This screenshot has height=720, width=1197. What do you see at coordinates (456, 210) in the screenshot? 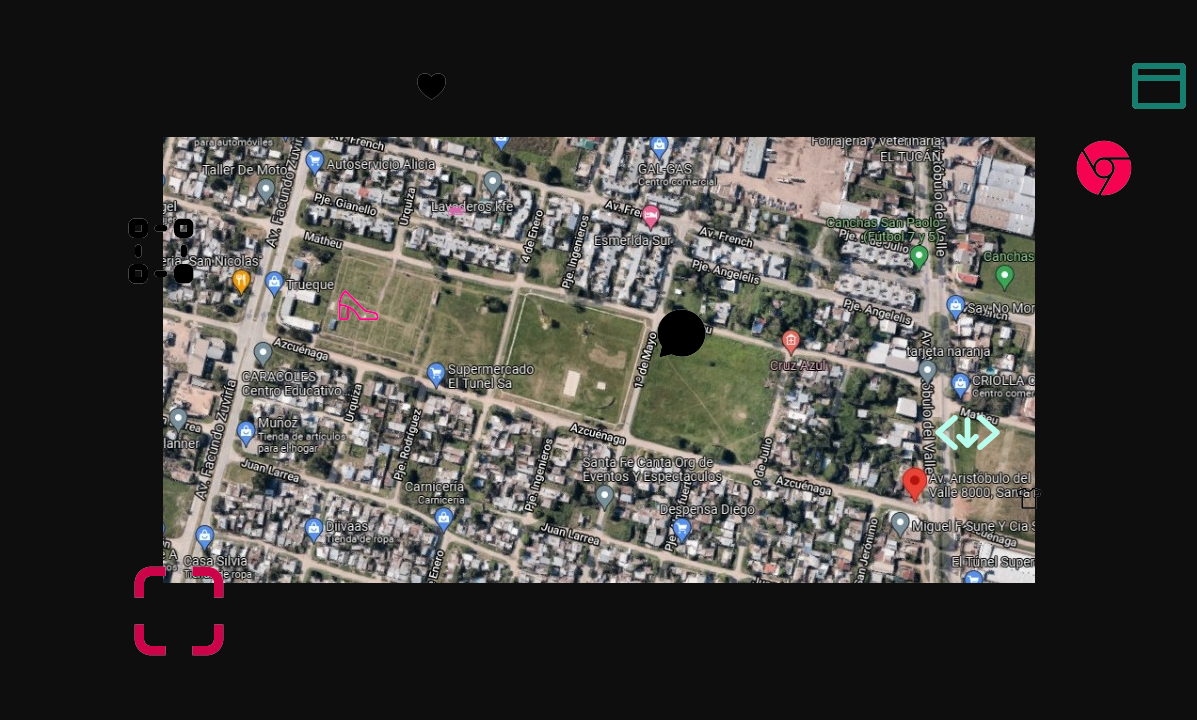
I see `indicates battery is fully charged` at bounding box center [456, 210].